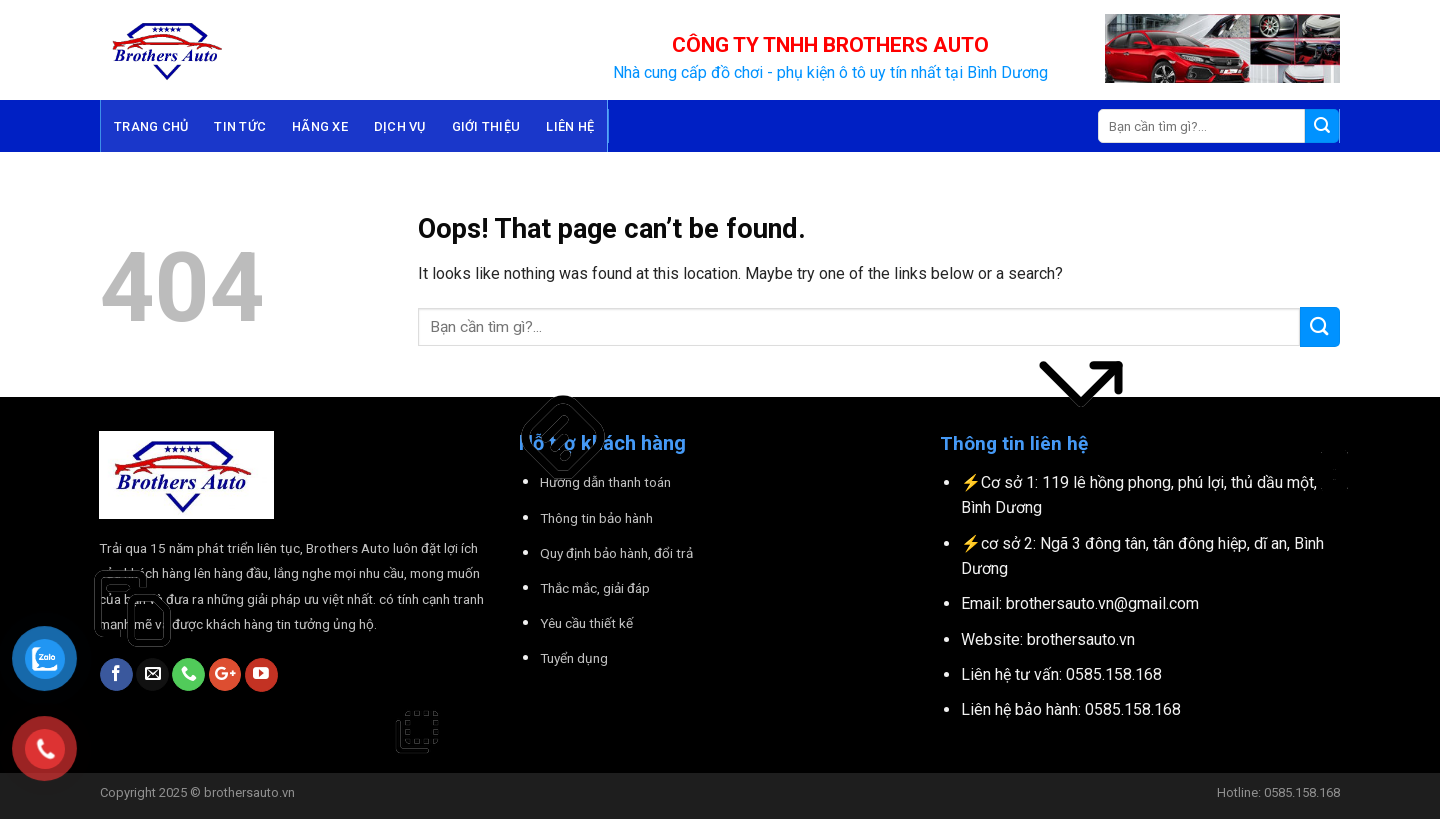  I want to click on copy file to clipboard, so click(132, 608).